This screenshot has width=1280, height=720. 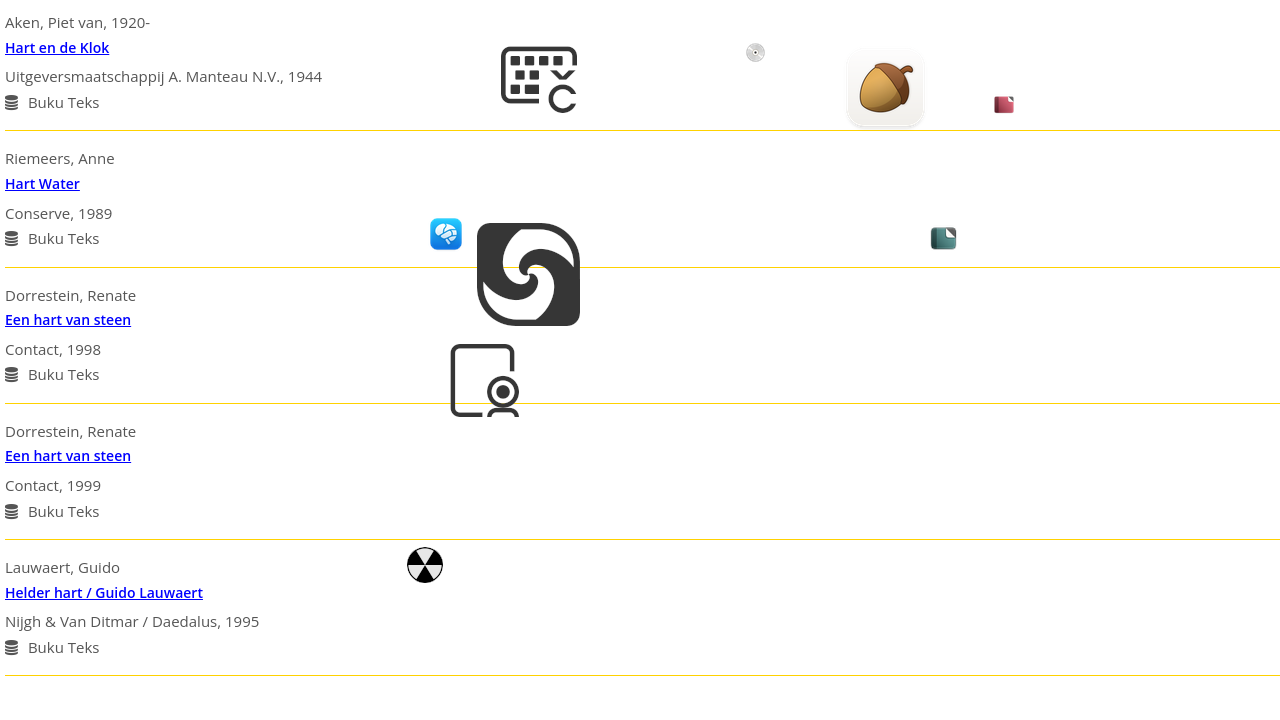 I want to click on open gbrainy brain training app, so click(x=446, y=234).